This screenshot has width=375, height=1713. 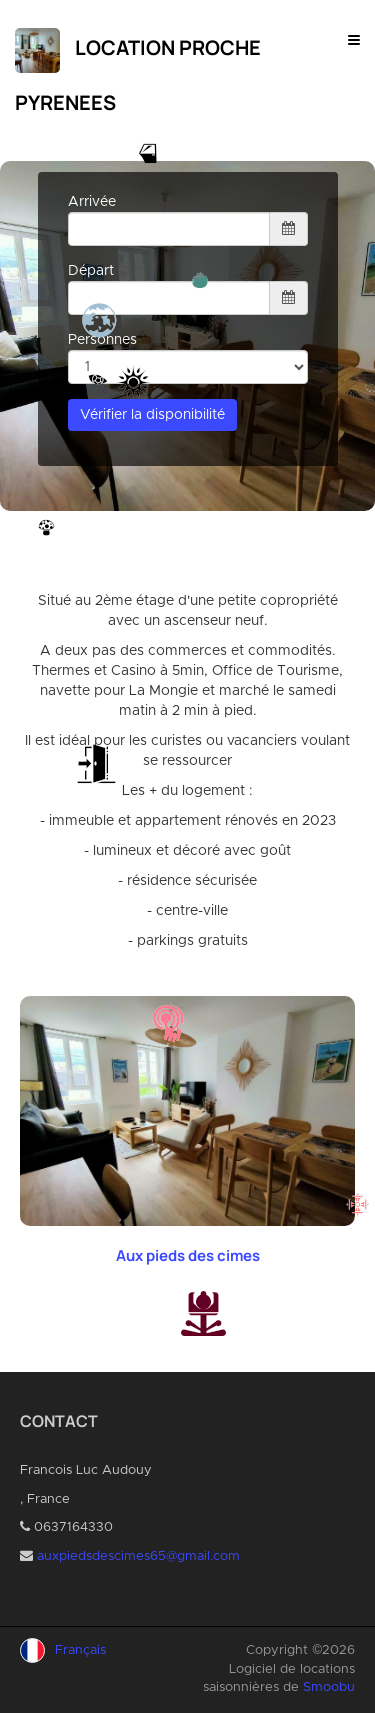 What do you see at coordinates (133, 382) in the screenshot?
I see `indicates a fire and ice element or dual-type ability` at bounding box center [133, 382].